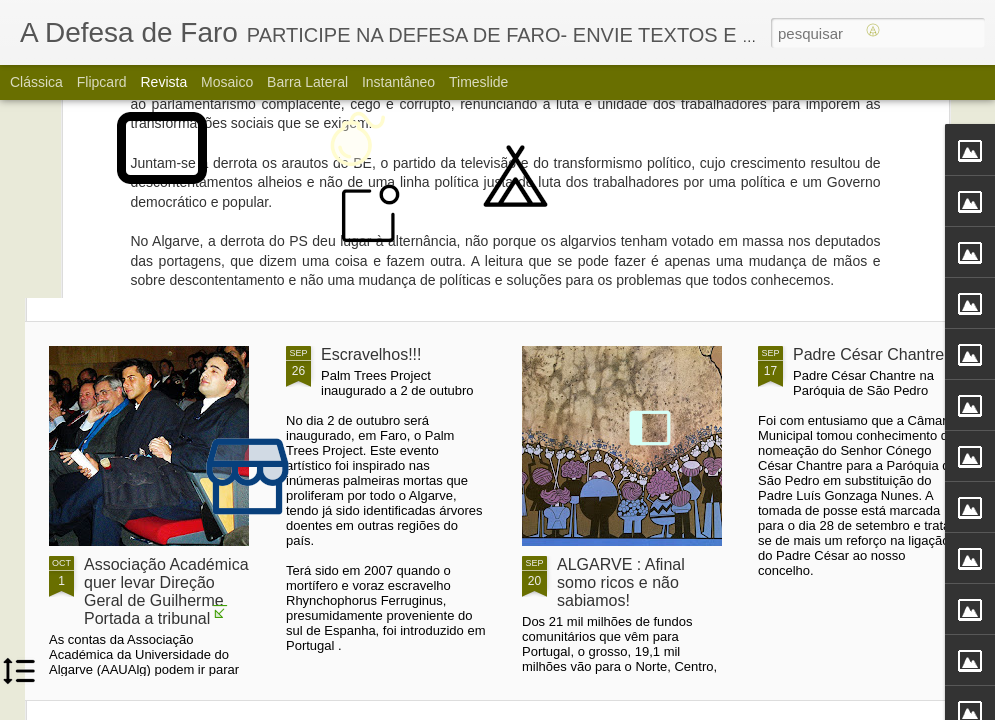  What do you see at coordinates (247, 476) in the screenshot?
I see `access the online store or marketplace` at bounding box center [247, 476].